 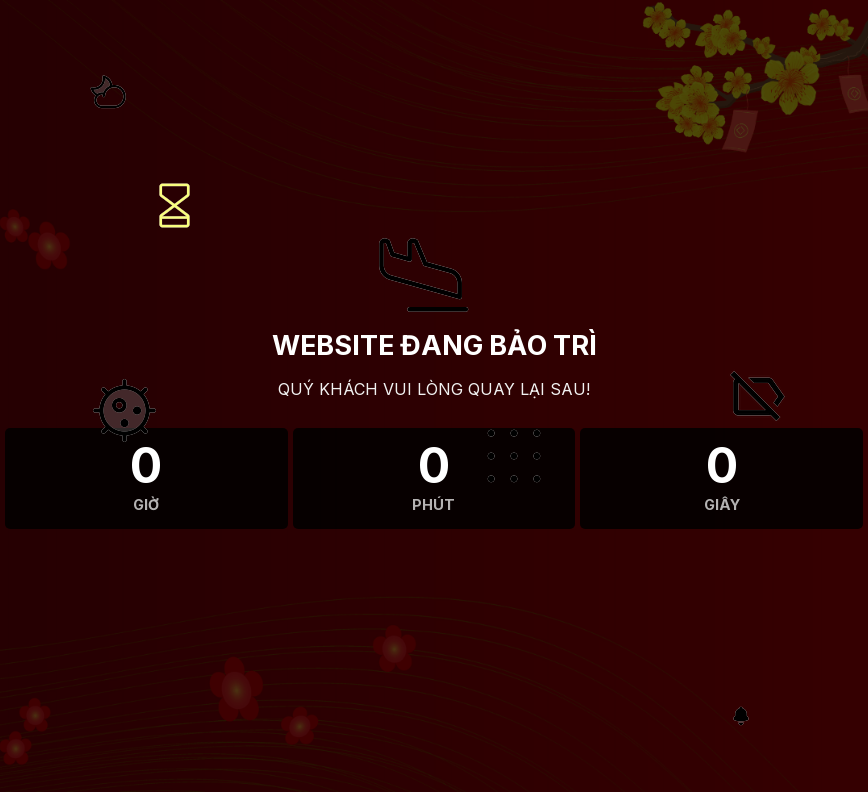 What do you see at coordinates (741, 716) in the screenshot?
I see `view notifications` at bounding box center [741, 716].